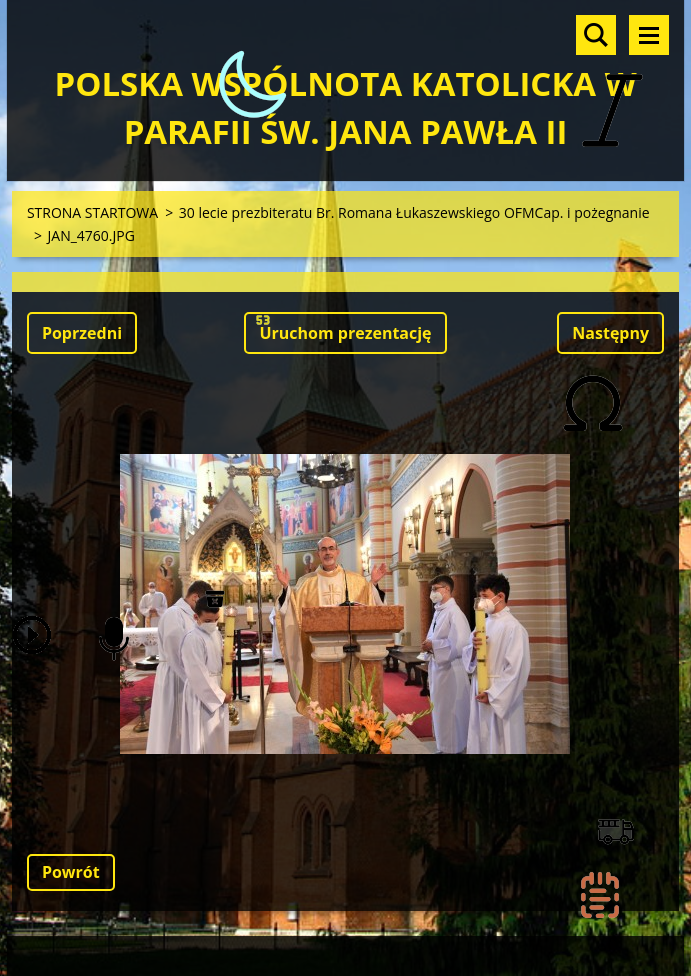  What do you see at coordinates (615, 830) in the screenshot?
I see `fire department or emergency services` at bounding box center [615, 830].